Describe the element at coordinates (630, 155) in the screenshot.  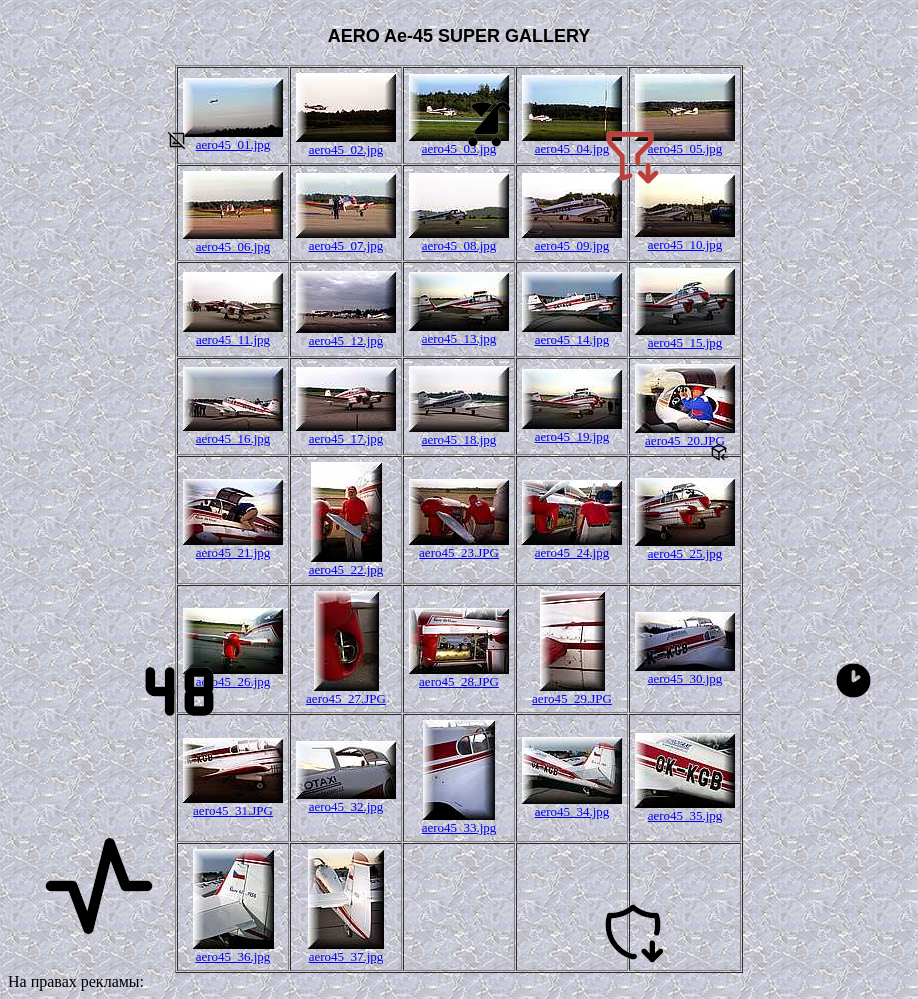
I see `sort filtered results in descending order` at that location.